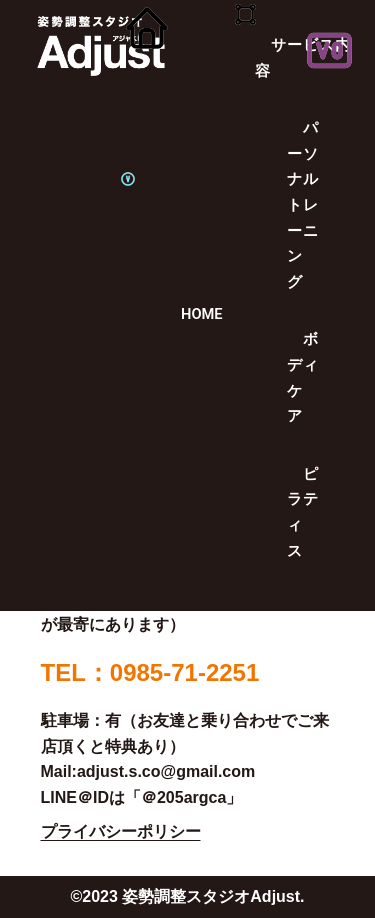 This screenshot has width=375, height=918. Describe the element at coordinates (128, 179) in the screenshot. I see `indicates a verified status or account` at that location.